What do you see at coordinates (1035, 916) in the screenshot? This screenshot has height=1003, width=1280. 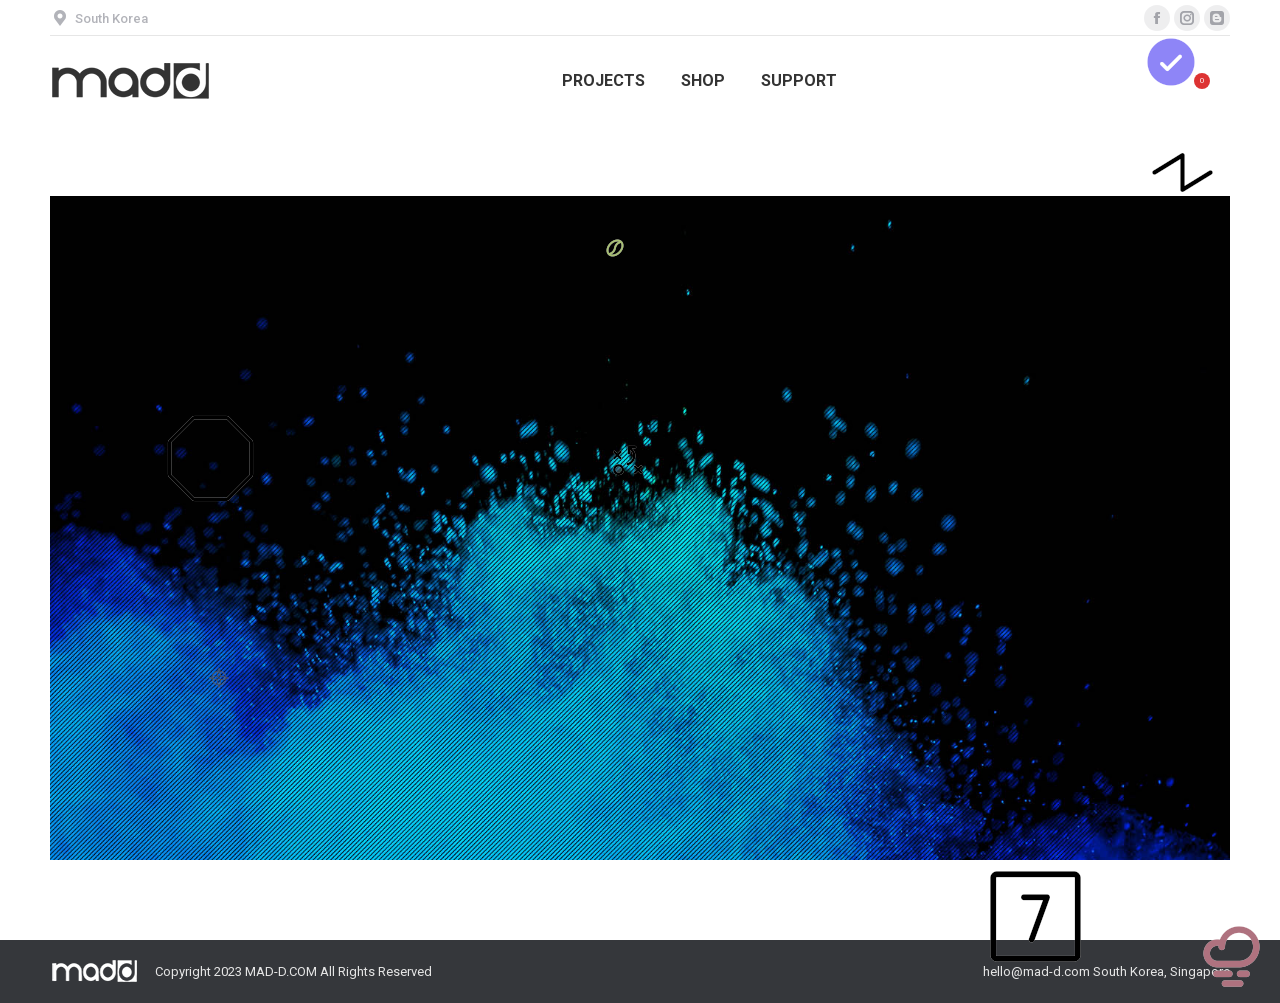 I see `indicates item number seven in a list or sequence` at bounding box center [1035, 916].